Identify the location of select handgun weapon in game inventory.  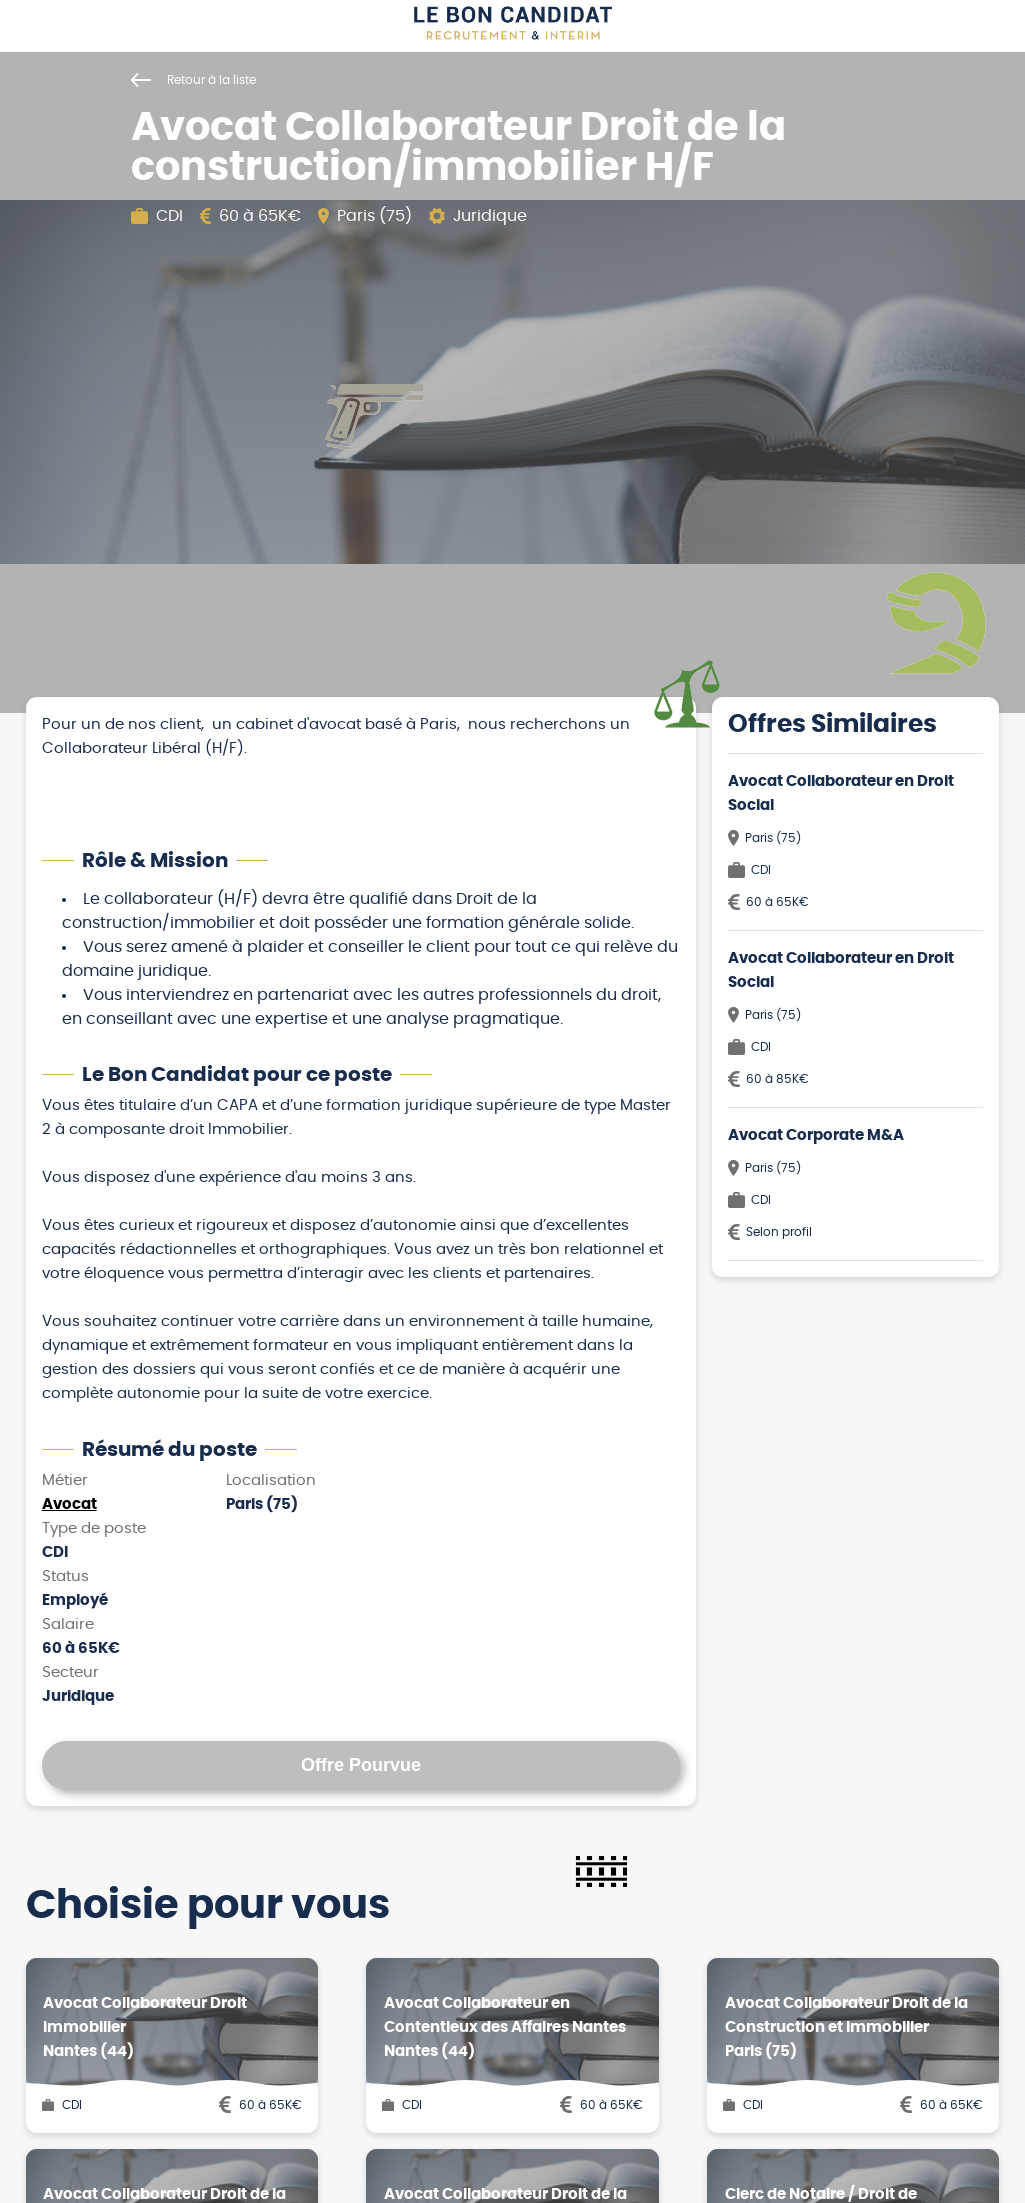
(374, 417).